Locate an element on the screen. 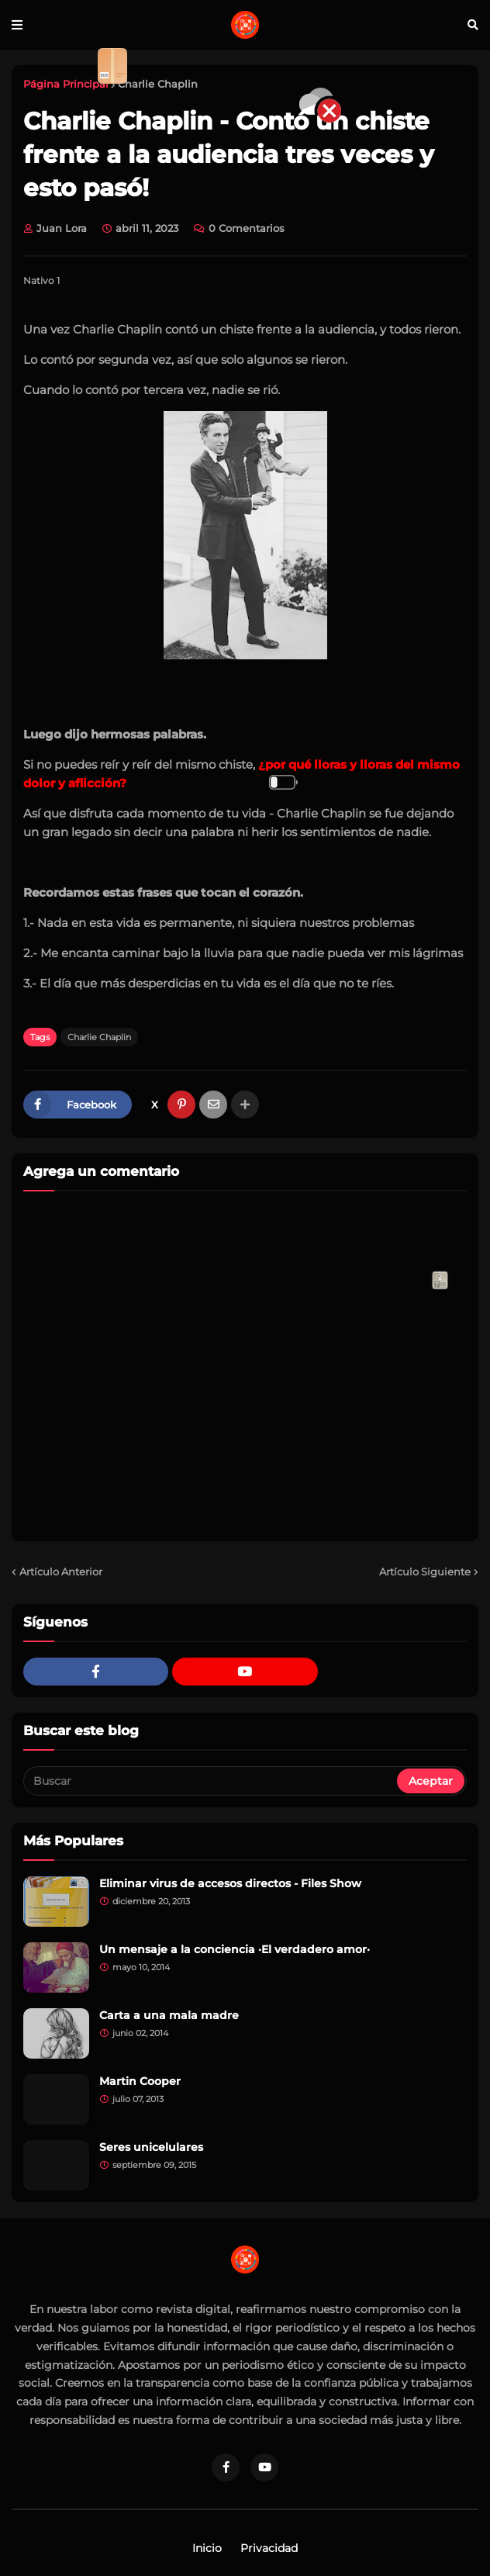 The width and height of the screenshot is (490, 2576). a 7z compressed archive file is located at coordinates (440, 1280).